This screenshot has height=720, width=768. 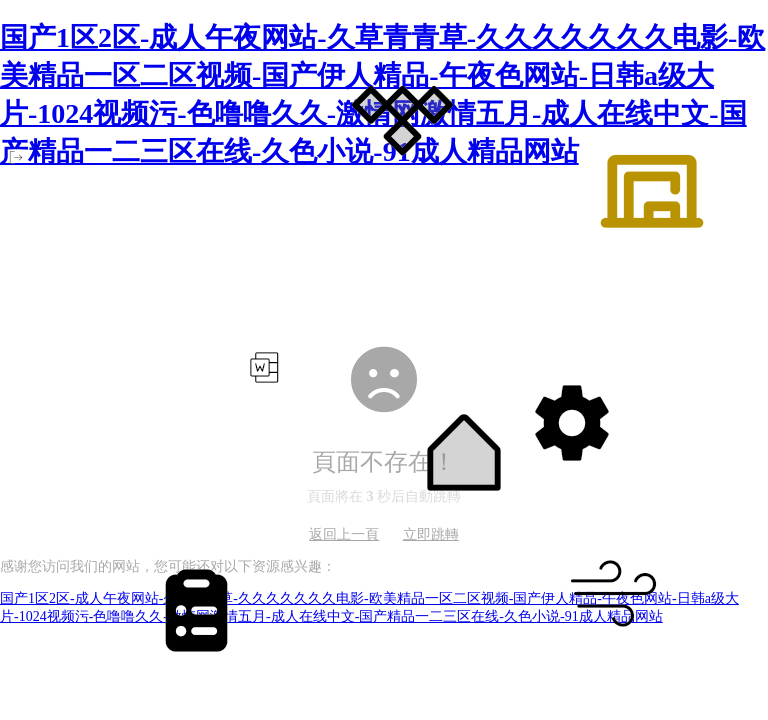 I want to click on open Microsoft Word, so click(x=265, y=367).